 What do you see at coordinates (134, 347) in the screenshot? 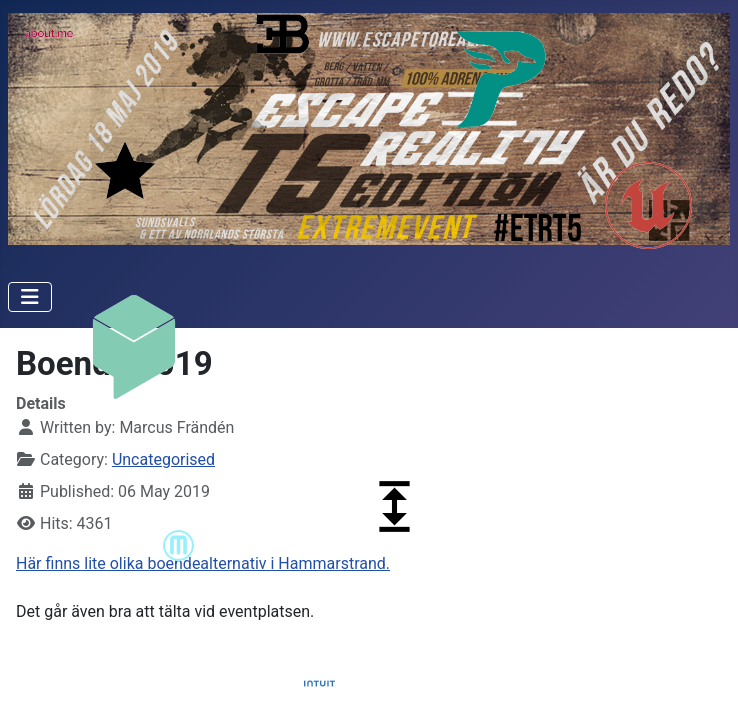
I see `access Google Dialogflow conversational AI platform` at bounding box center [134, 347].